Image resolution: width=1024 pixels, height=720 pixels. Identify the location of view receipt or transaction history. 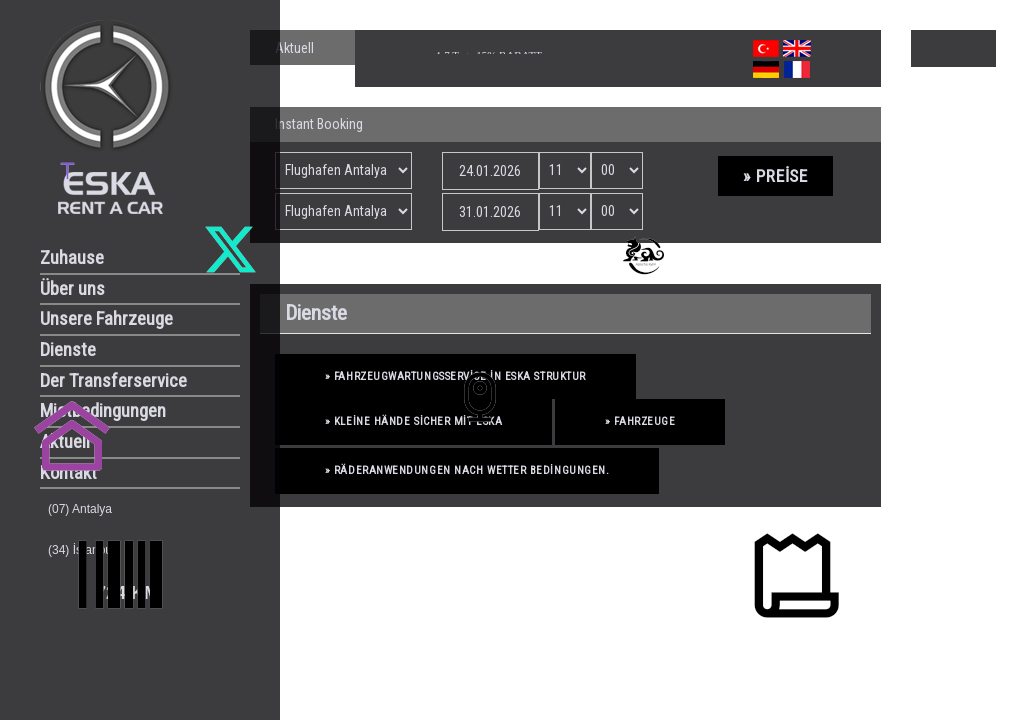
(792, 575).